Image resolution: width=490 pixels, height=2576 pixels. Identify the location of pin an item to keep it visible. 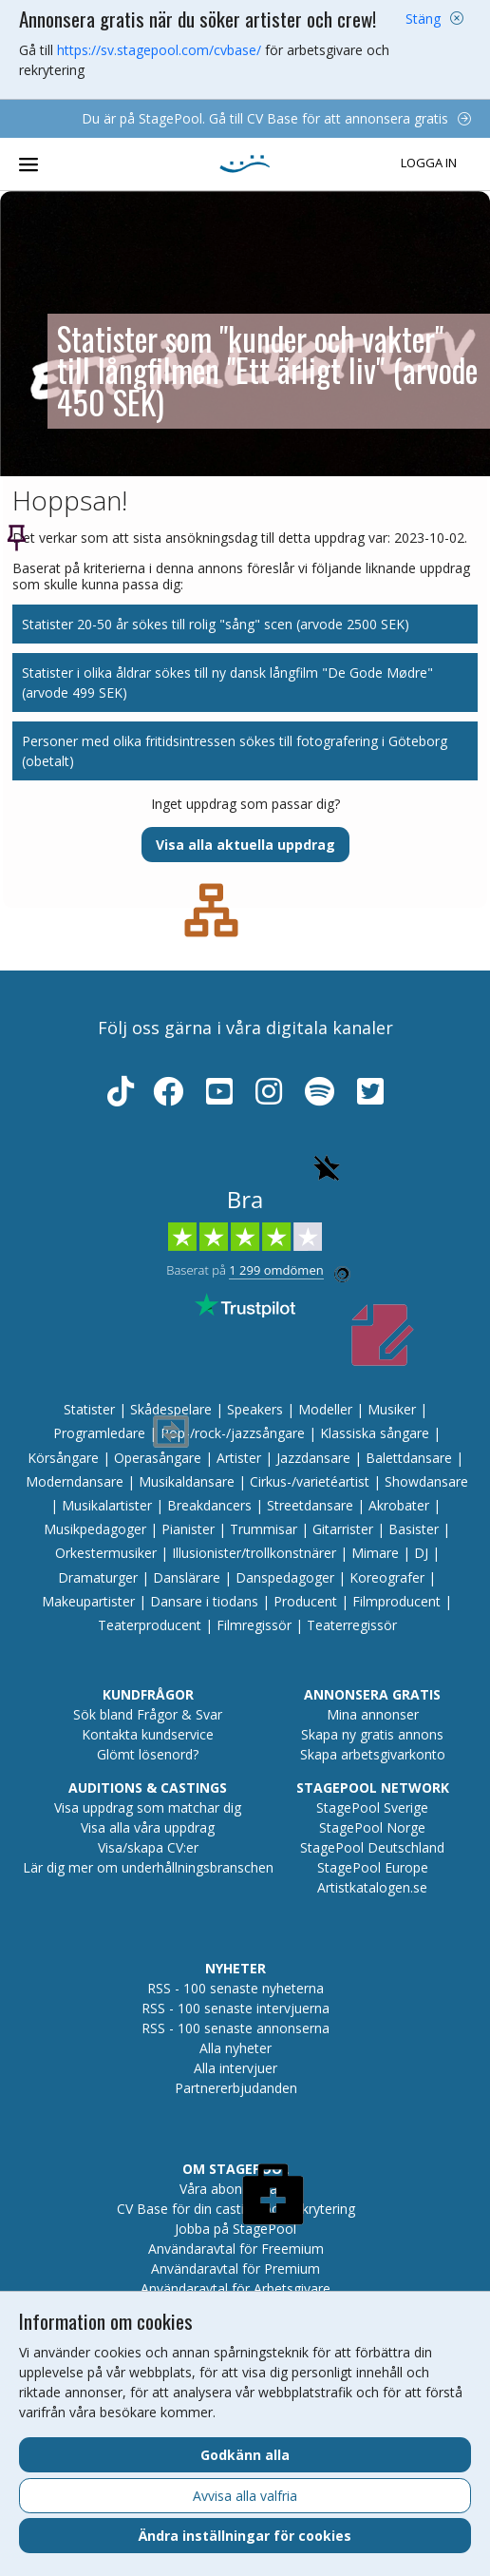
(16, 536).